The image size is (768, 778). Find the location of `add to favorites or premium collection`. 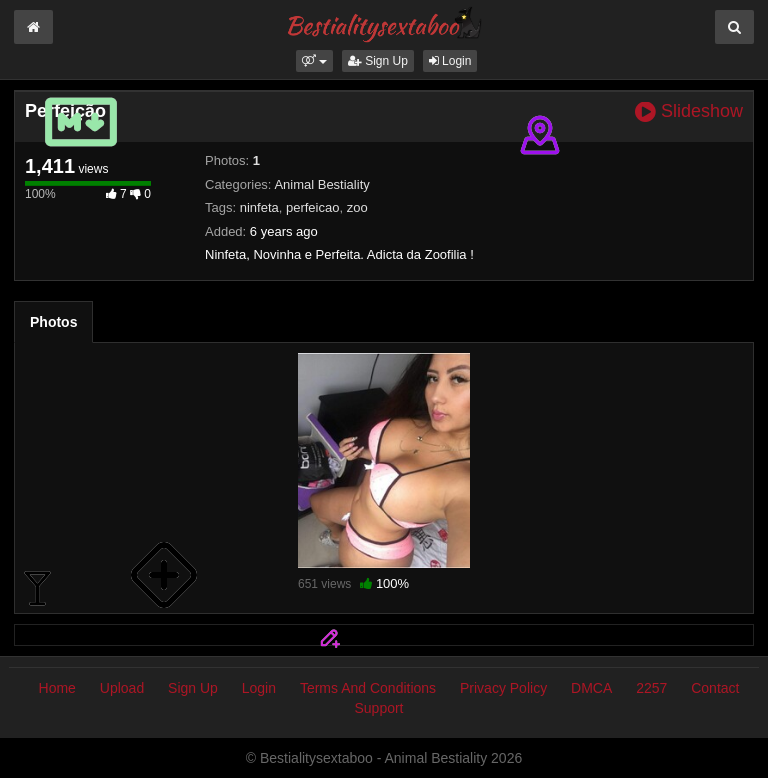

add to favorites or premium collection is located at coordinates (164, 575).